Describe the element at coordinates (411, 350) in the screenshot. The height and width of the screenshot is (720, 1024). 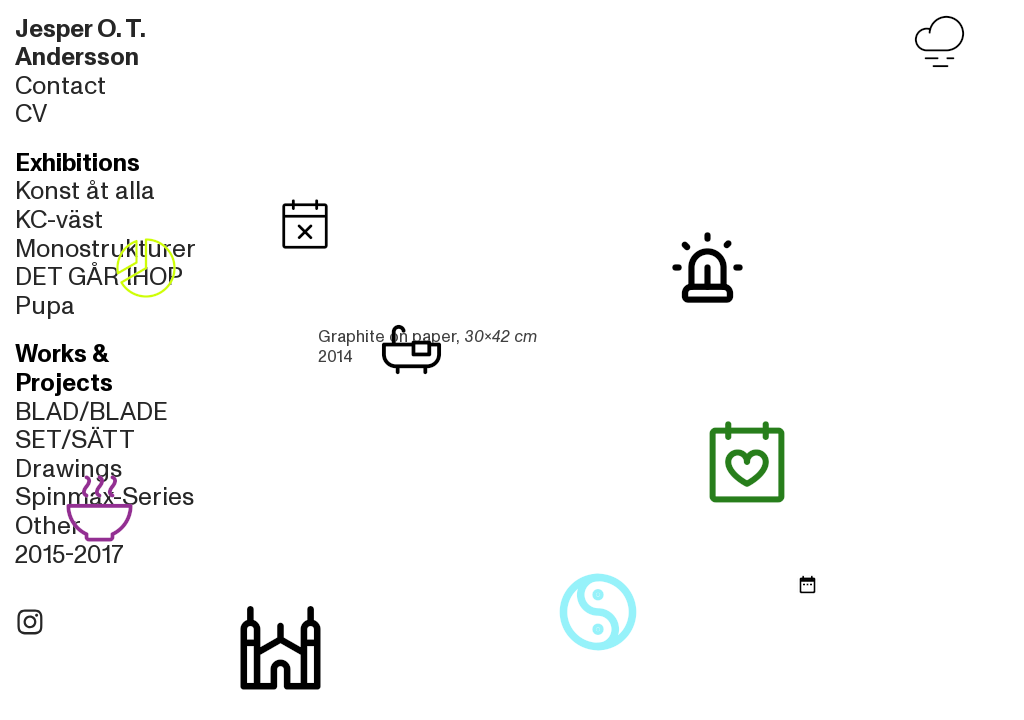
I see `indicates bathroom amenities available` at that location.